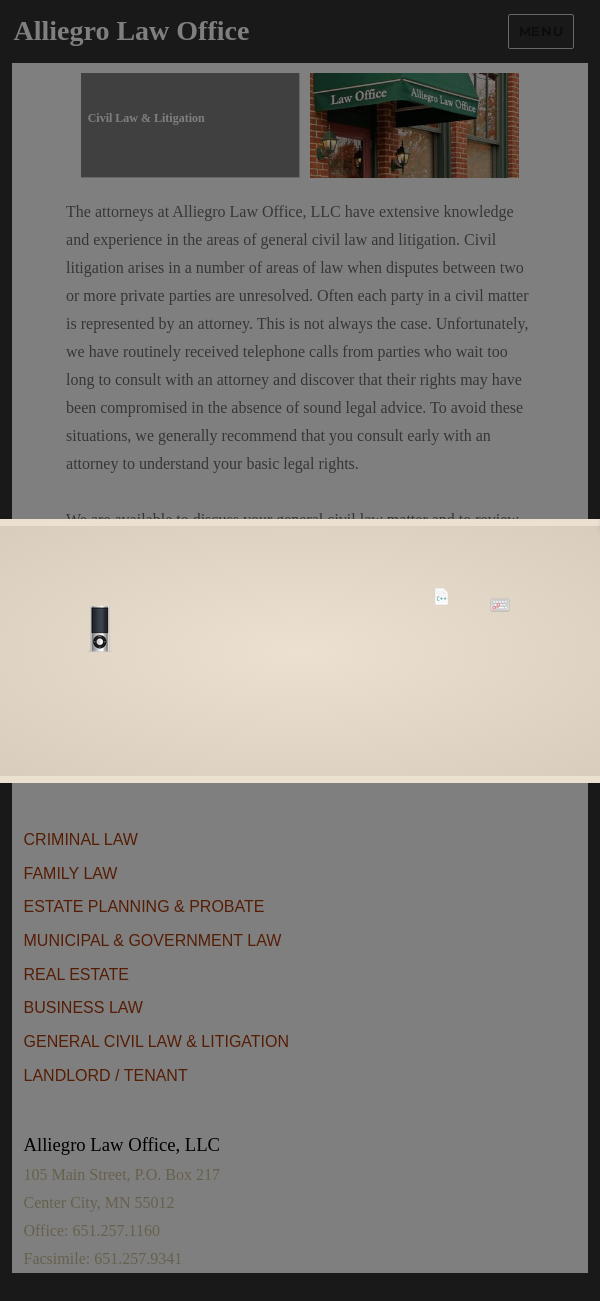 This screenshot has height=1301, width=600. What do you see at coordinates (500, 605) in the screenshot?
I see `configure keyboard shortcuts` at bounding box center [500, 605].